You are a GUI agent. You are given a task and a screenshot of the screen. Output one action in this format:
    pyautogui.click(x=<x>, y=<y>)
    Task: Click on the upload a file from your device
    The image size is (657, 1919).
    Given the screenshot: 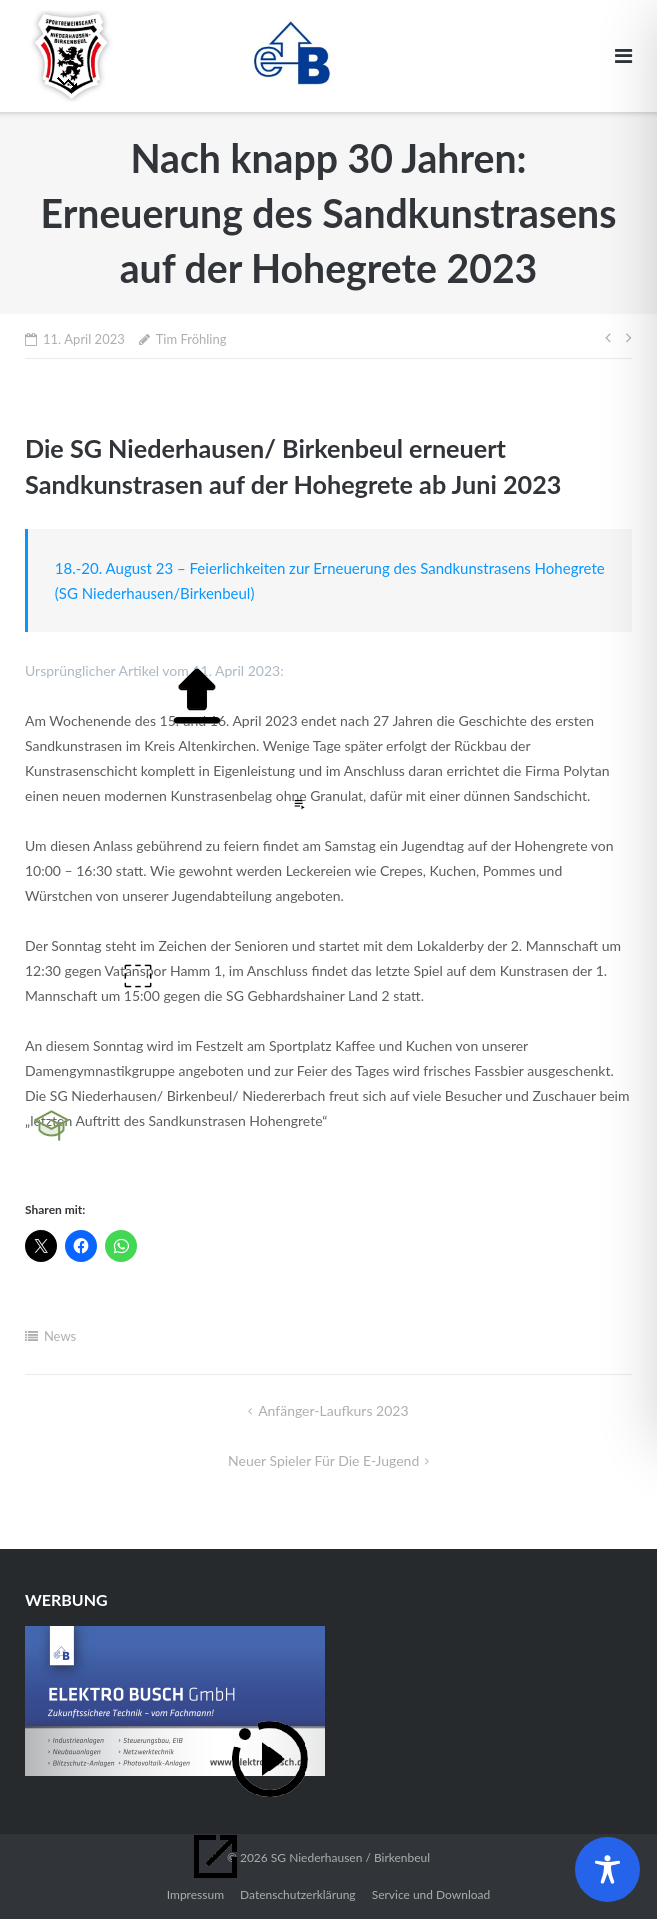 What is the action you would take?
    pyautogui.click(x=197, y=697)
    